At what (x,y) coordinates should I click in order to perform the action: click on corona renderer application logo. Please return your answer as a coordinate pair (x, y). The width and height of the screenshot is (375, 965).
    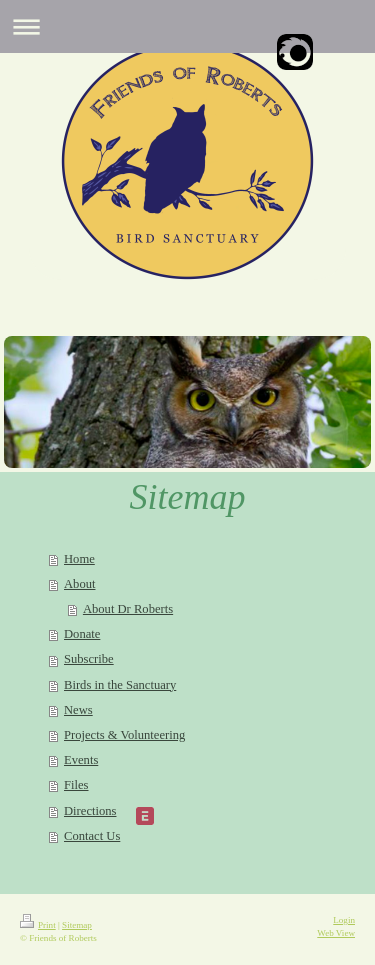
    Looking at the image, I should click on (295, 52).